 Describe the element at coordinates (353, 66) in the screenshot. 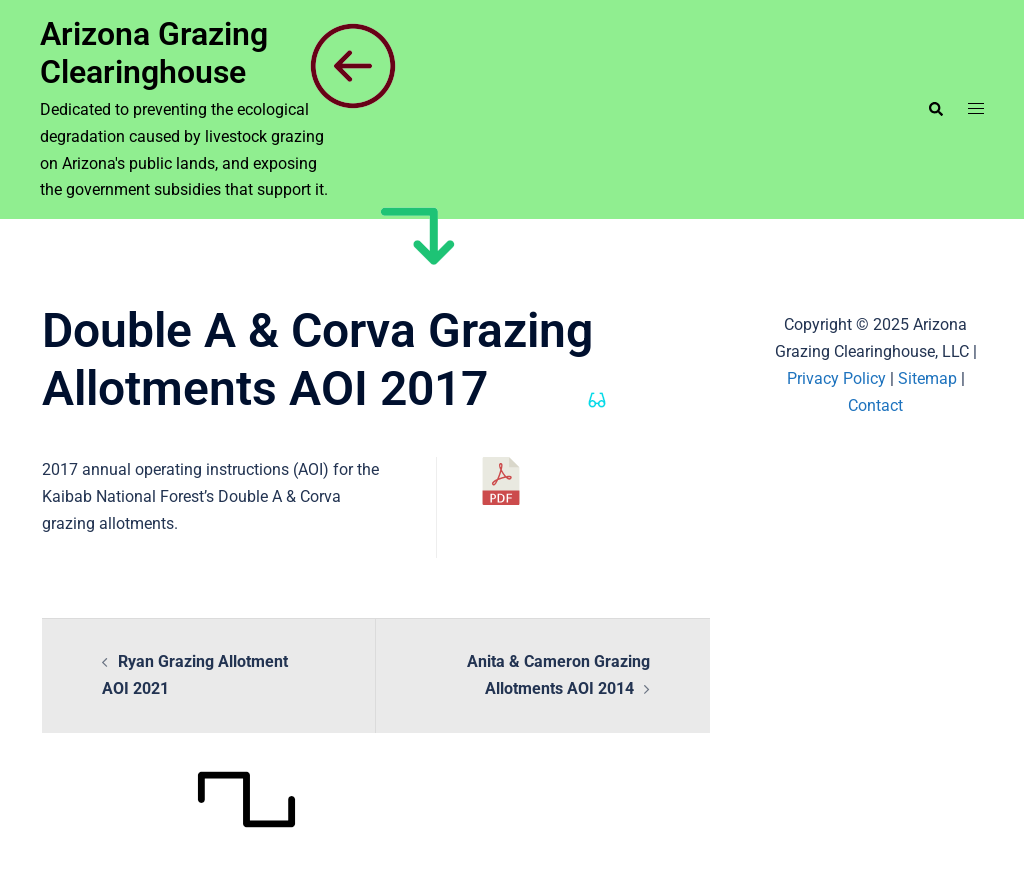

I see `go back to the previous screen` at that location.